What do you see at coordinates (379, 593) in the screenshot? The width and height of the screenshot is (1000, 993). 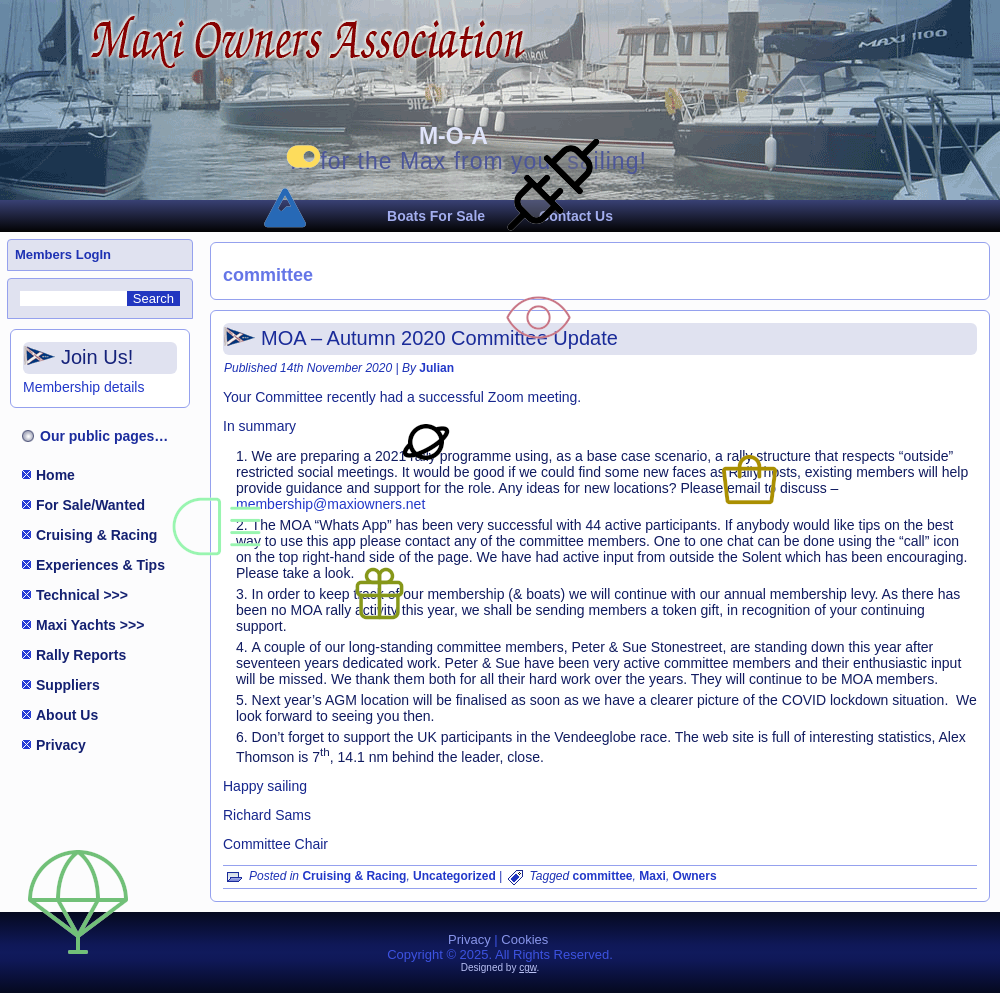 I see `view or redeem a gift` at bounding box center [379, 593].